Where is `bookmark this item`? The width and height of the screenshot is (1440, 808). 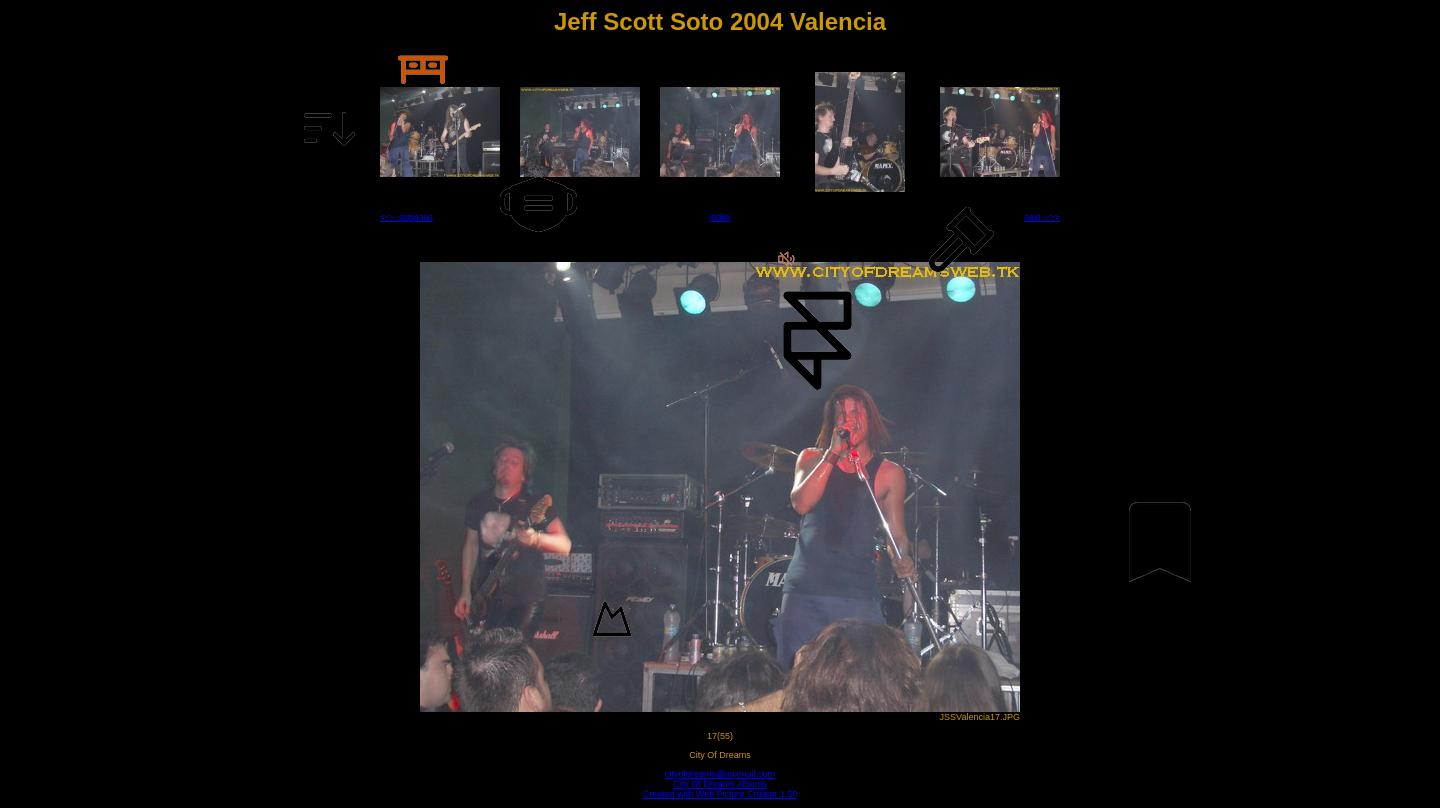 bookmark this item is located at coordinates (1160, 542).